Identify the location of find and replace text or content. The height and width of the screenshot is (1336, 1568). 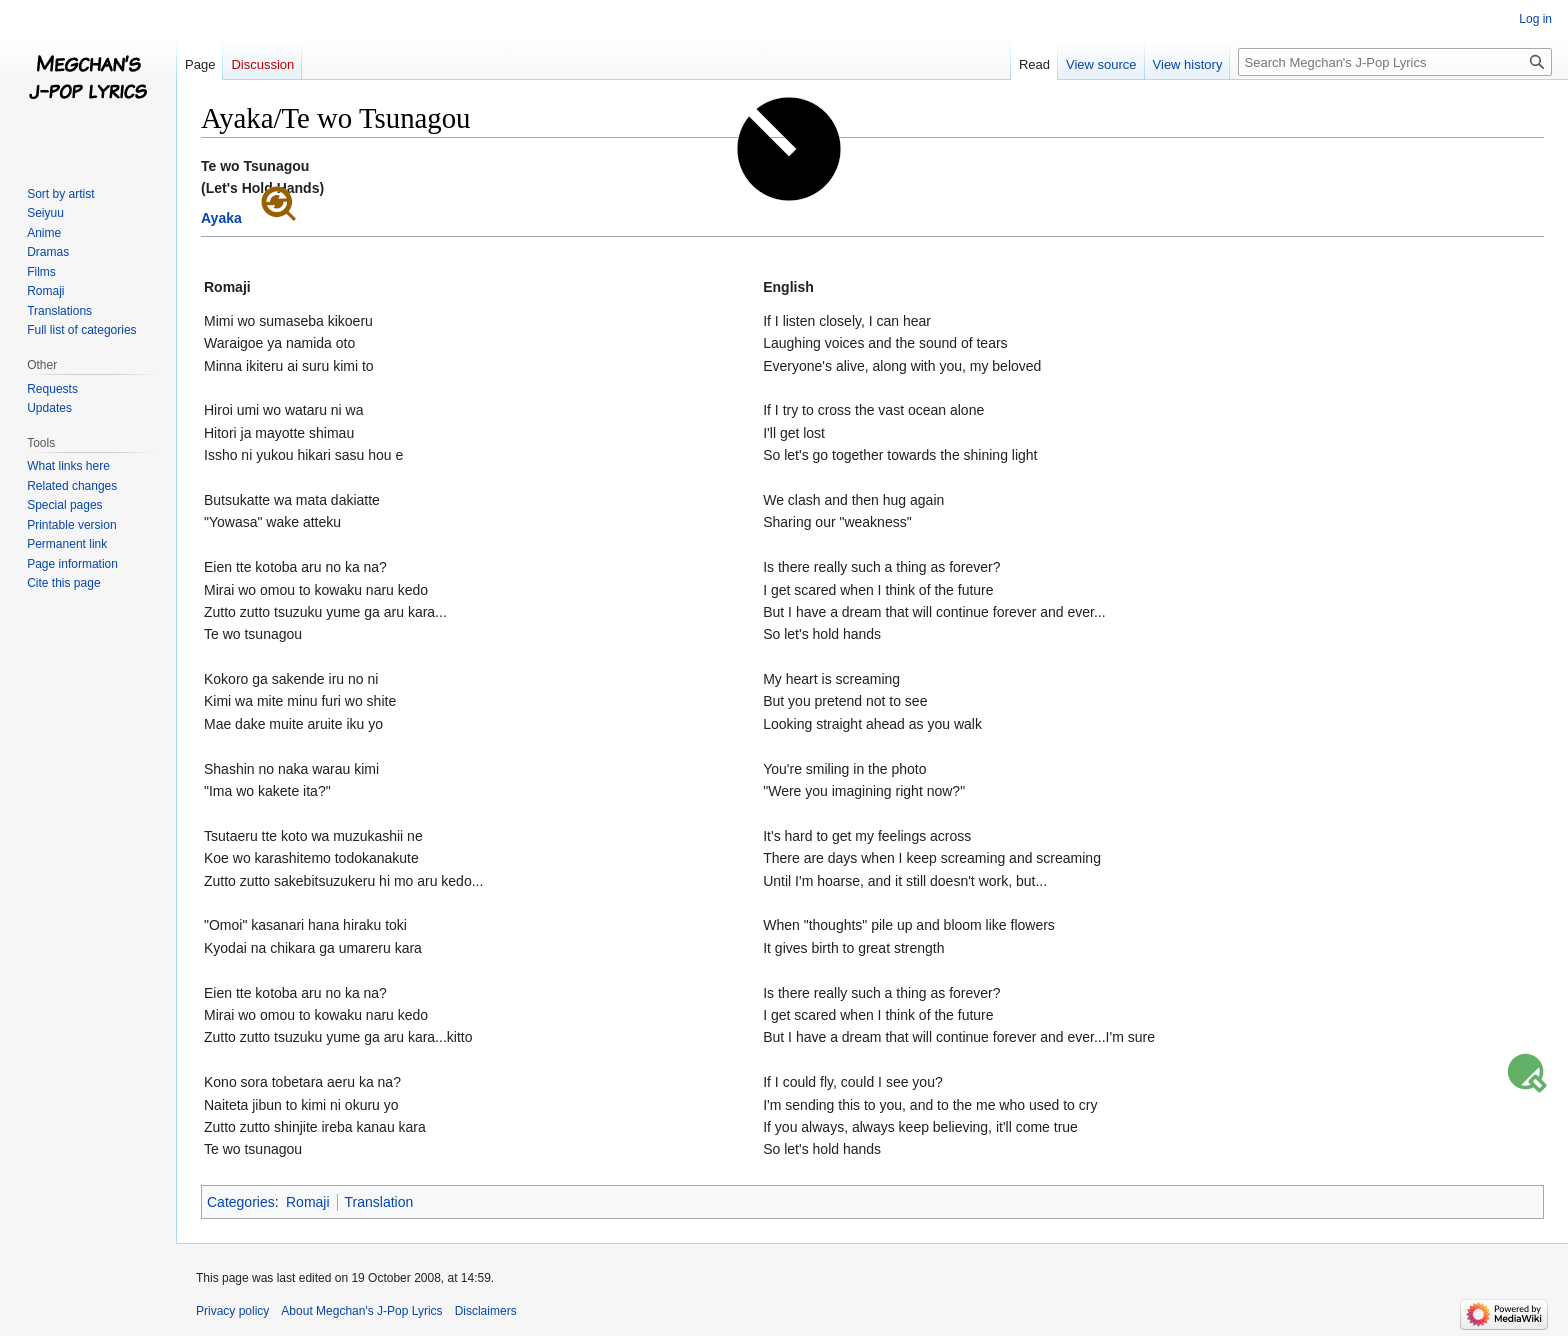
(278, 203).